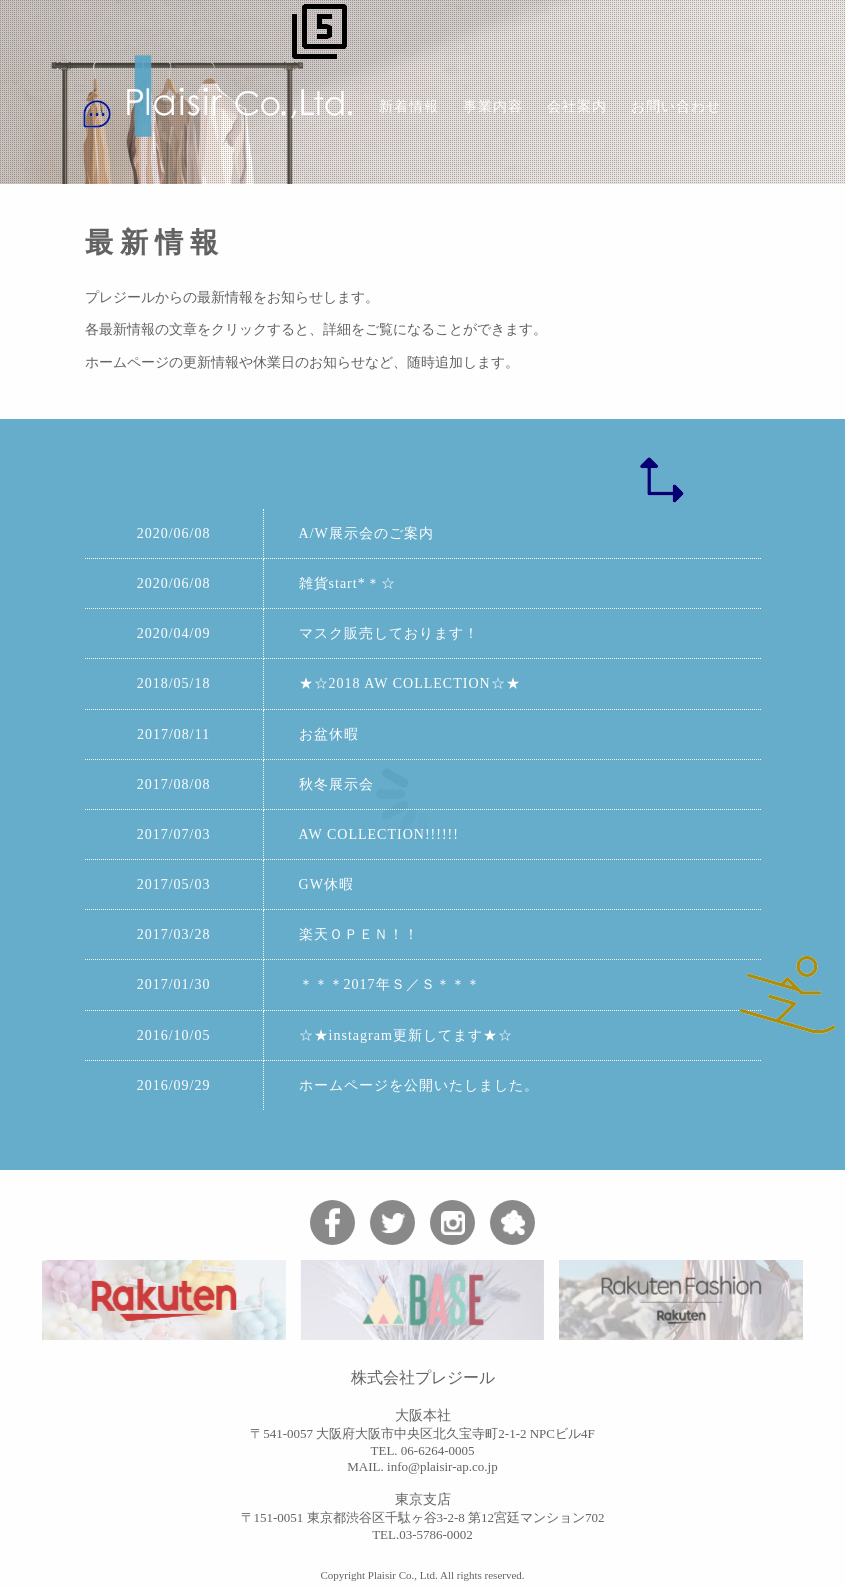 The height and width of the screenshot is (1588, 845). I want to click on filter or view the fifth item in a series, so click(319, 31).